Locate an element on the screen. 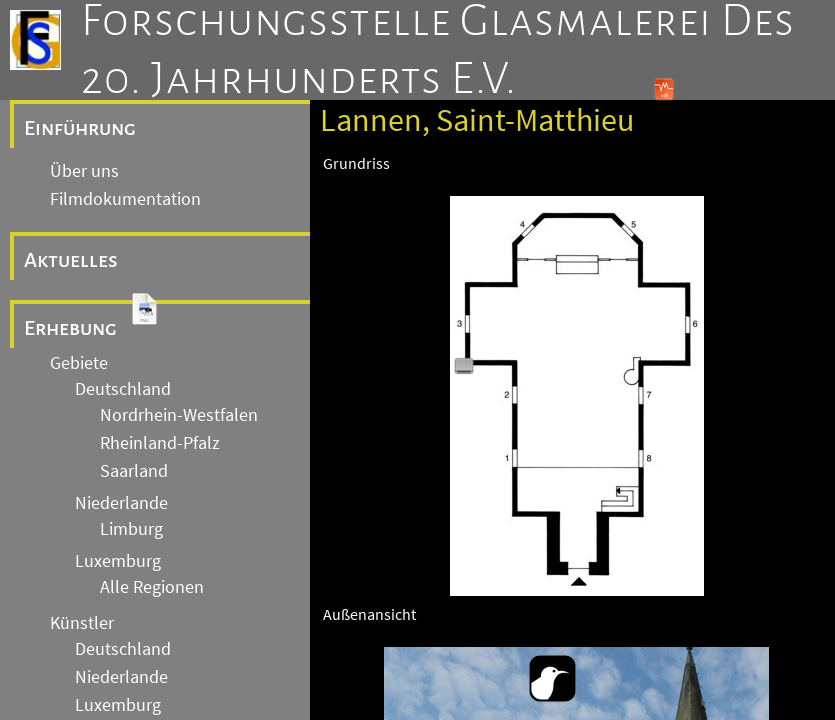 This screenshot has width=835, height=720. a PNG image file is located at coordinates (144, 309).